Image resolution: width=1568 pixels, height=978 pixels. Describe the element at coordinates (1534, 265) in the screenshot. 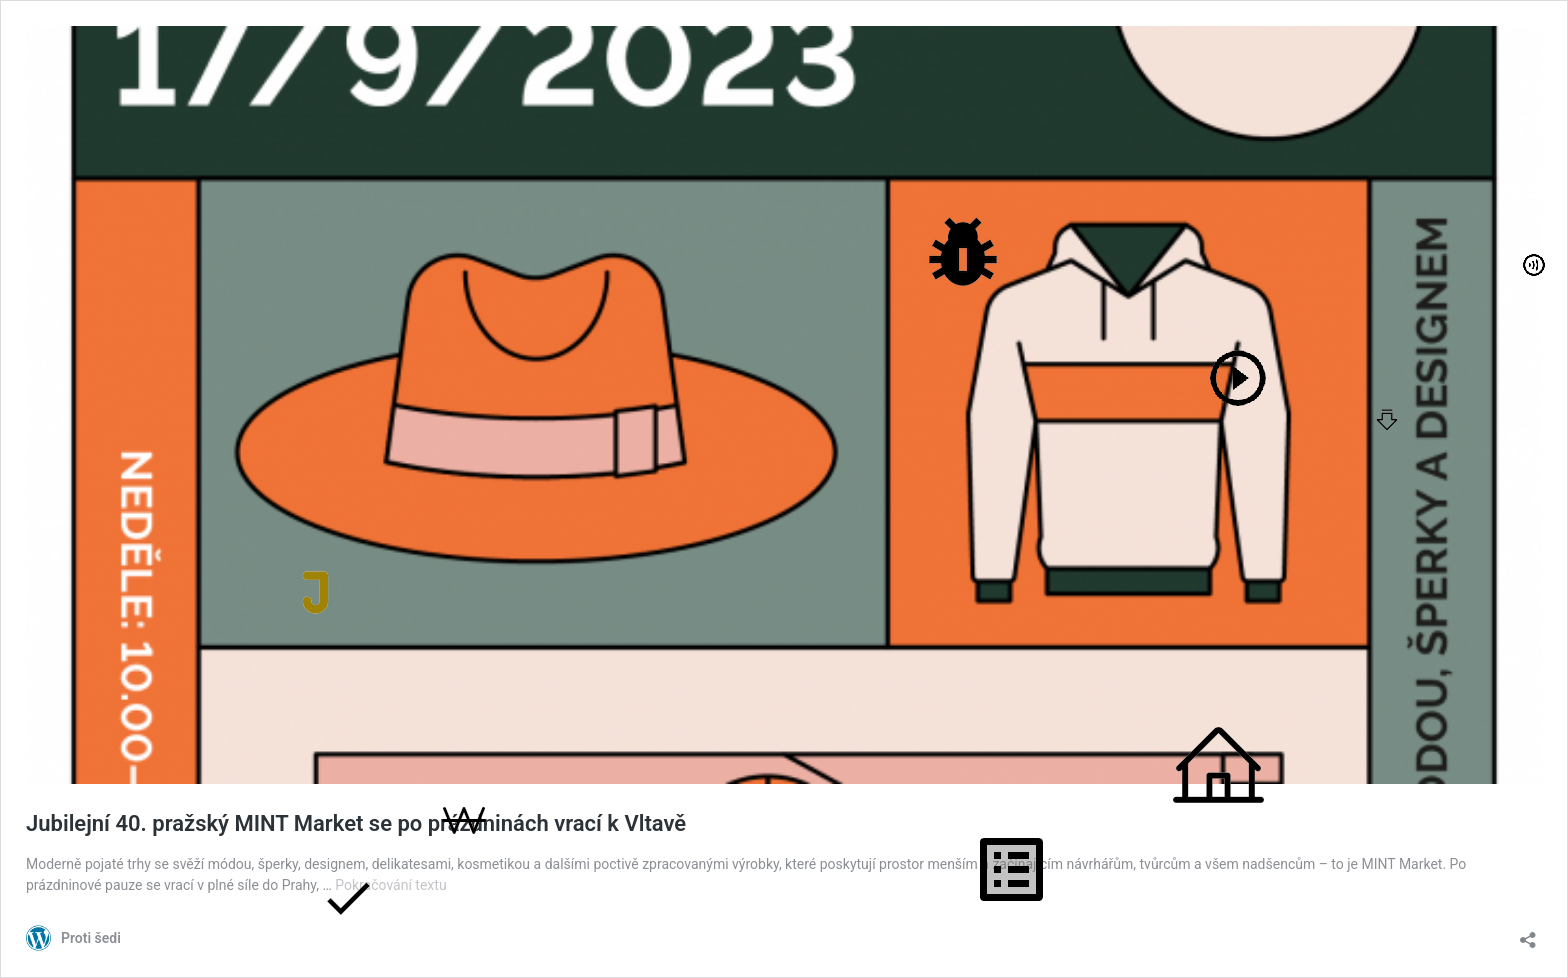

I see `tap to pay with contactless payment` at that location.